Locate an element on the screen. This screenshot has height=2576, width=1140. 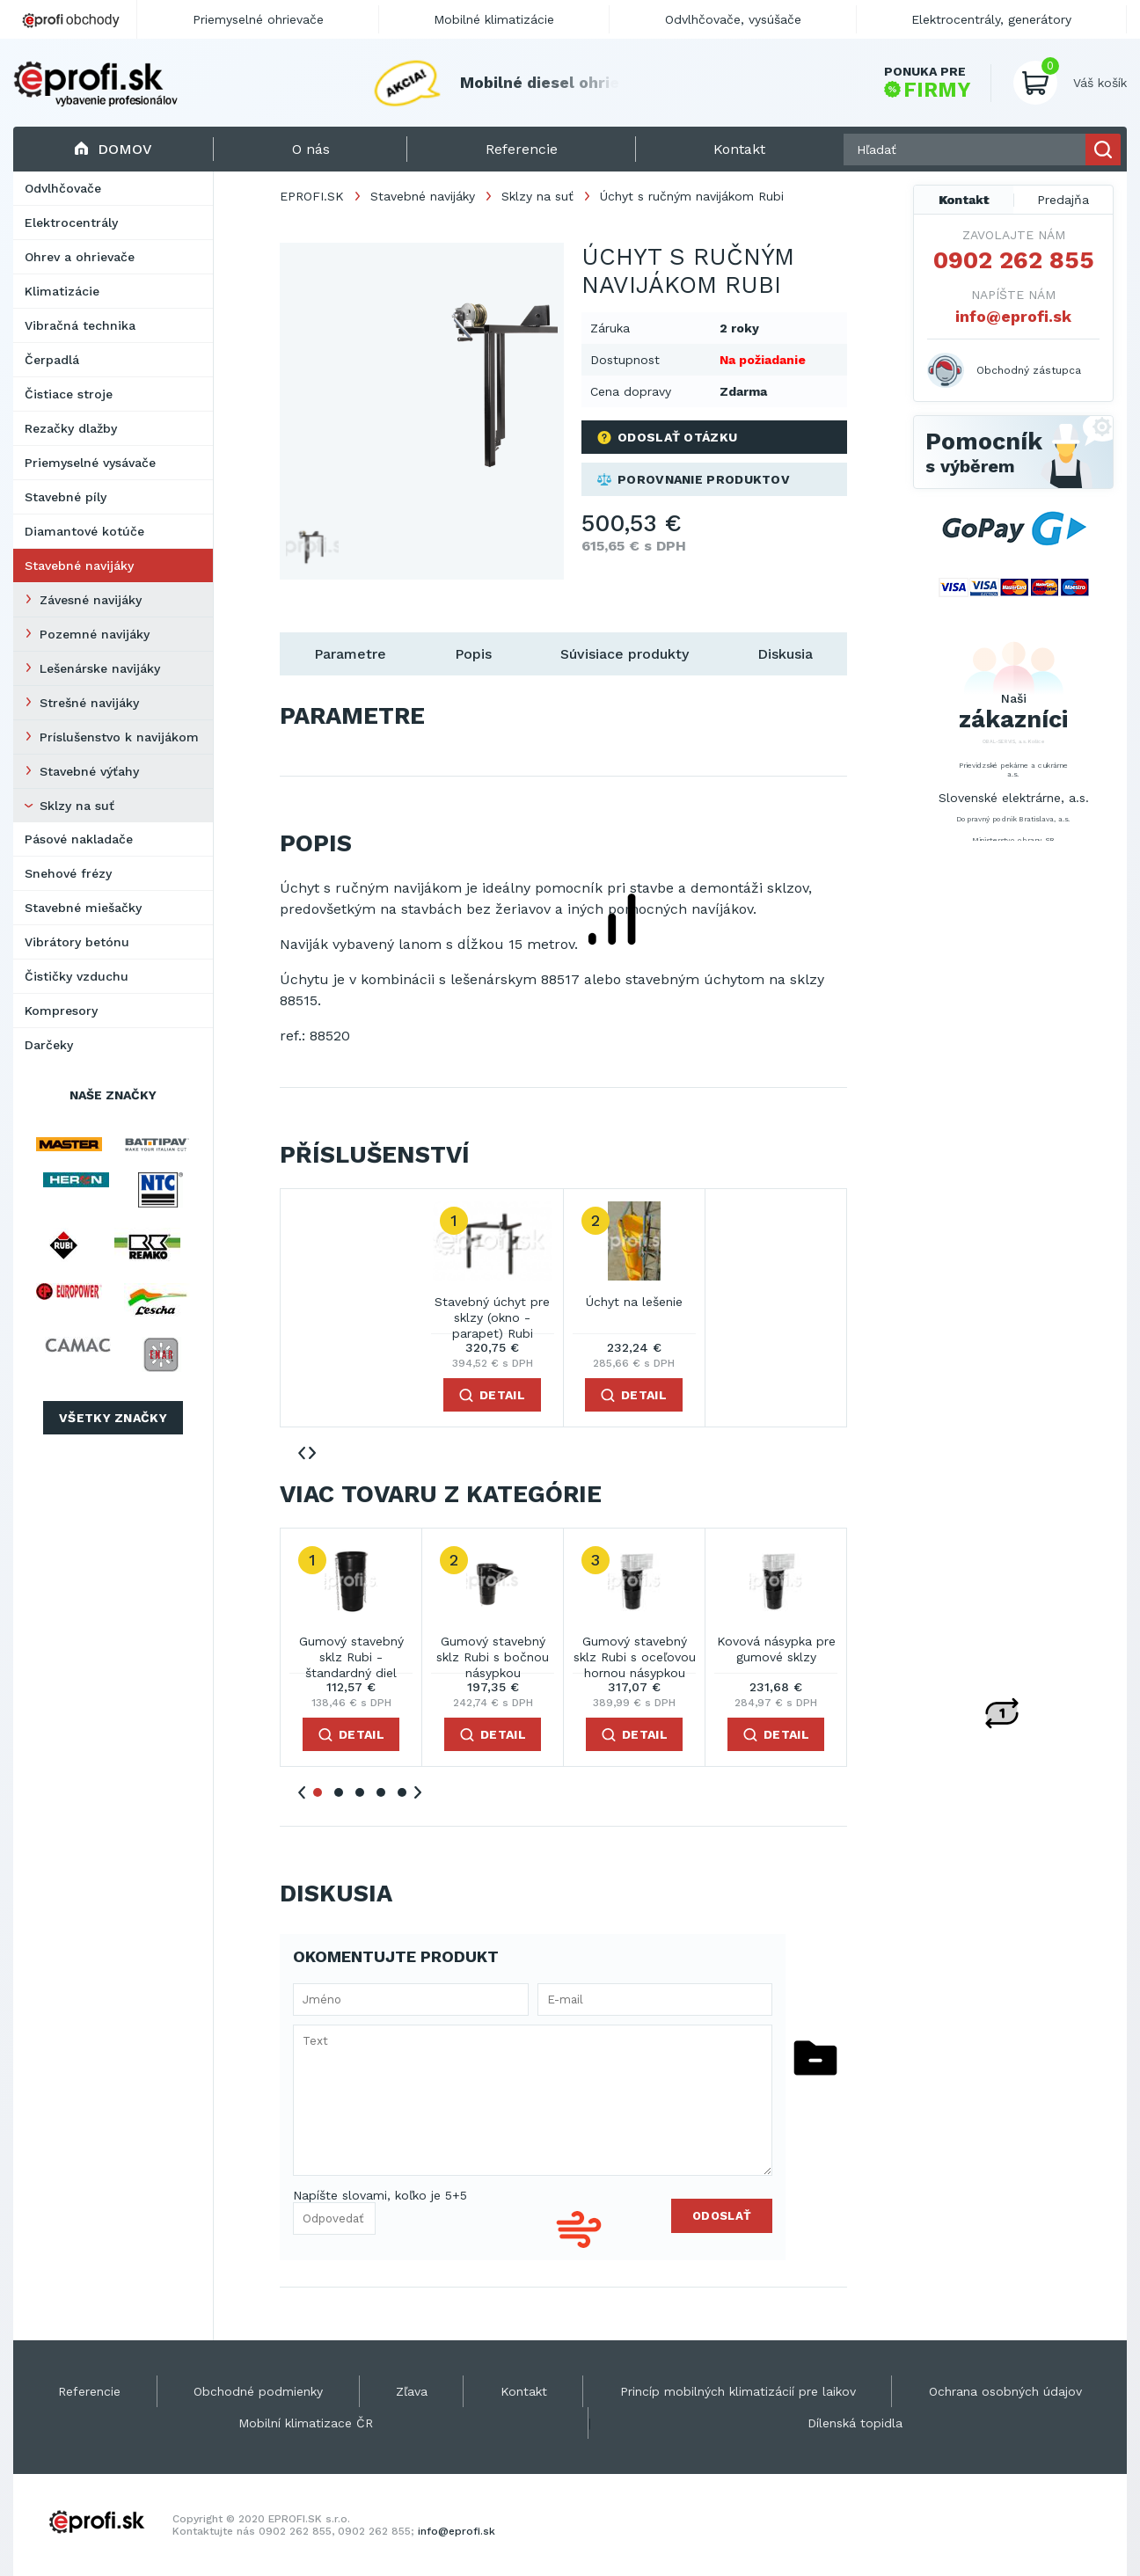
indicates medium cellular signal strength is located at coordinates (635, 905).